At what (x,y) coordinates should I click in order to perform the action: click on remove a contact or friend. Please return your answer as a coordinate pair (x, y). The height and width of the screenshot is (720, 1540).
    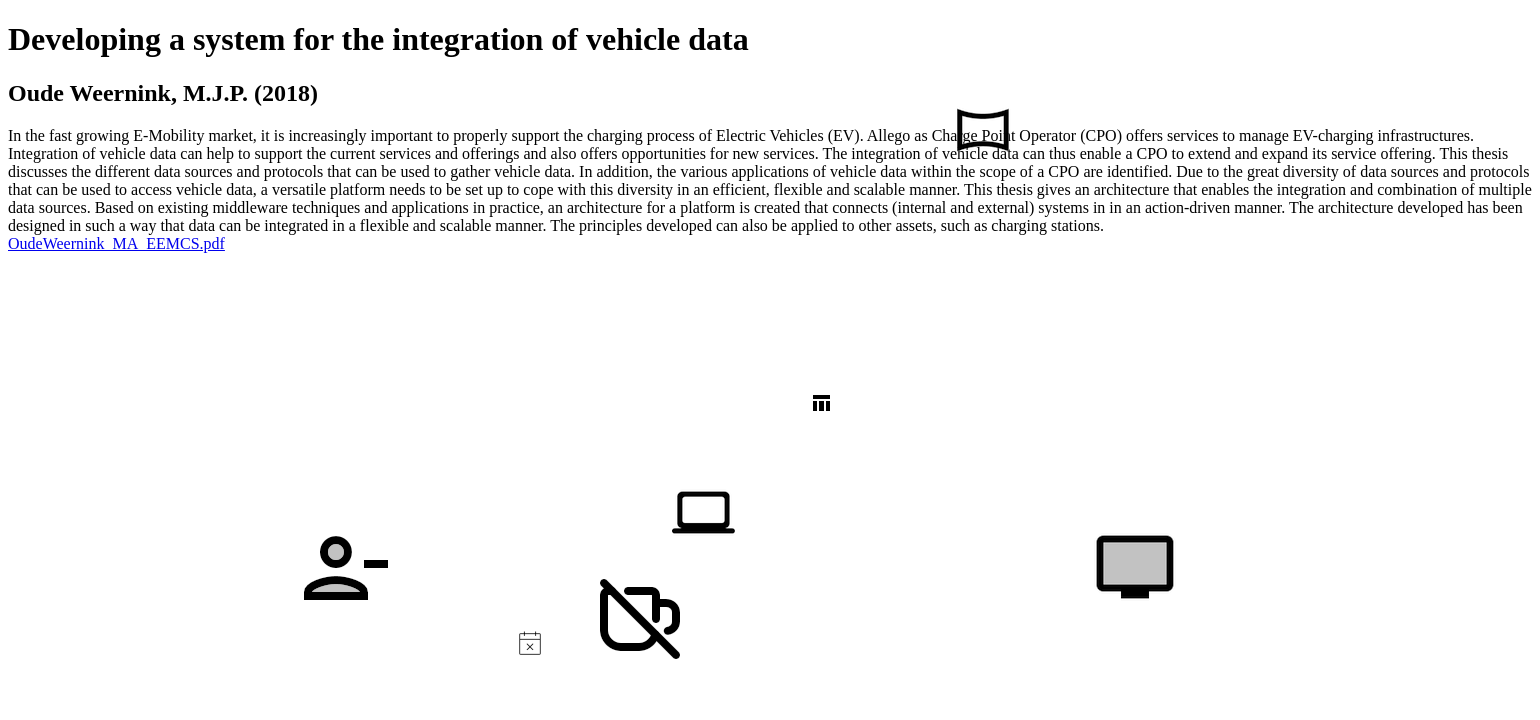
    Looking at the image, I should click on (344, 568).